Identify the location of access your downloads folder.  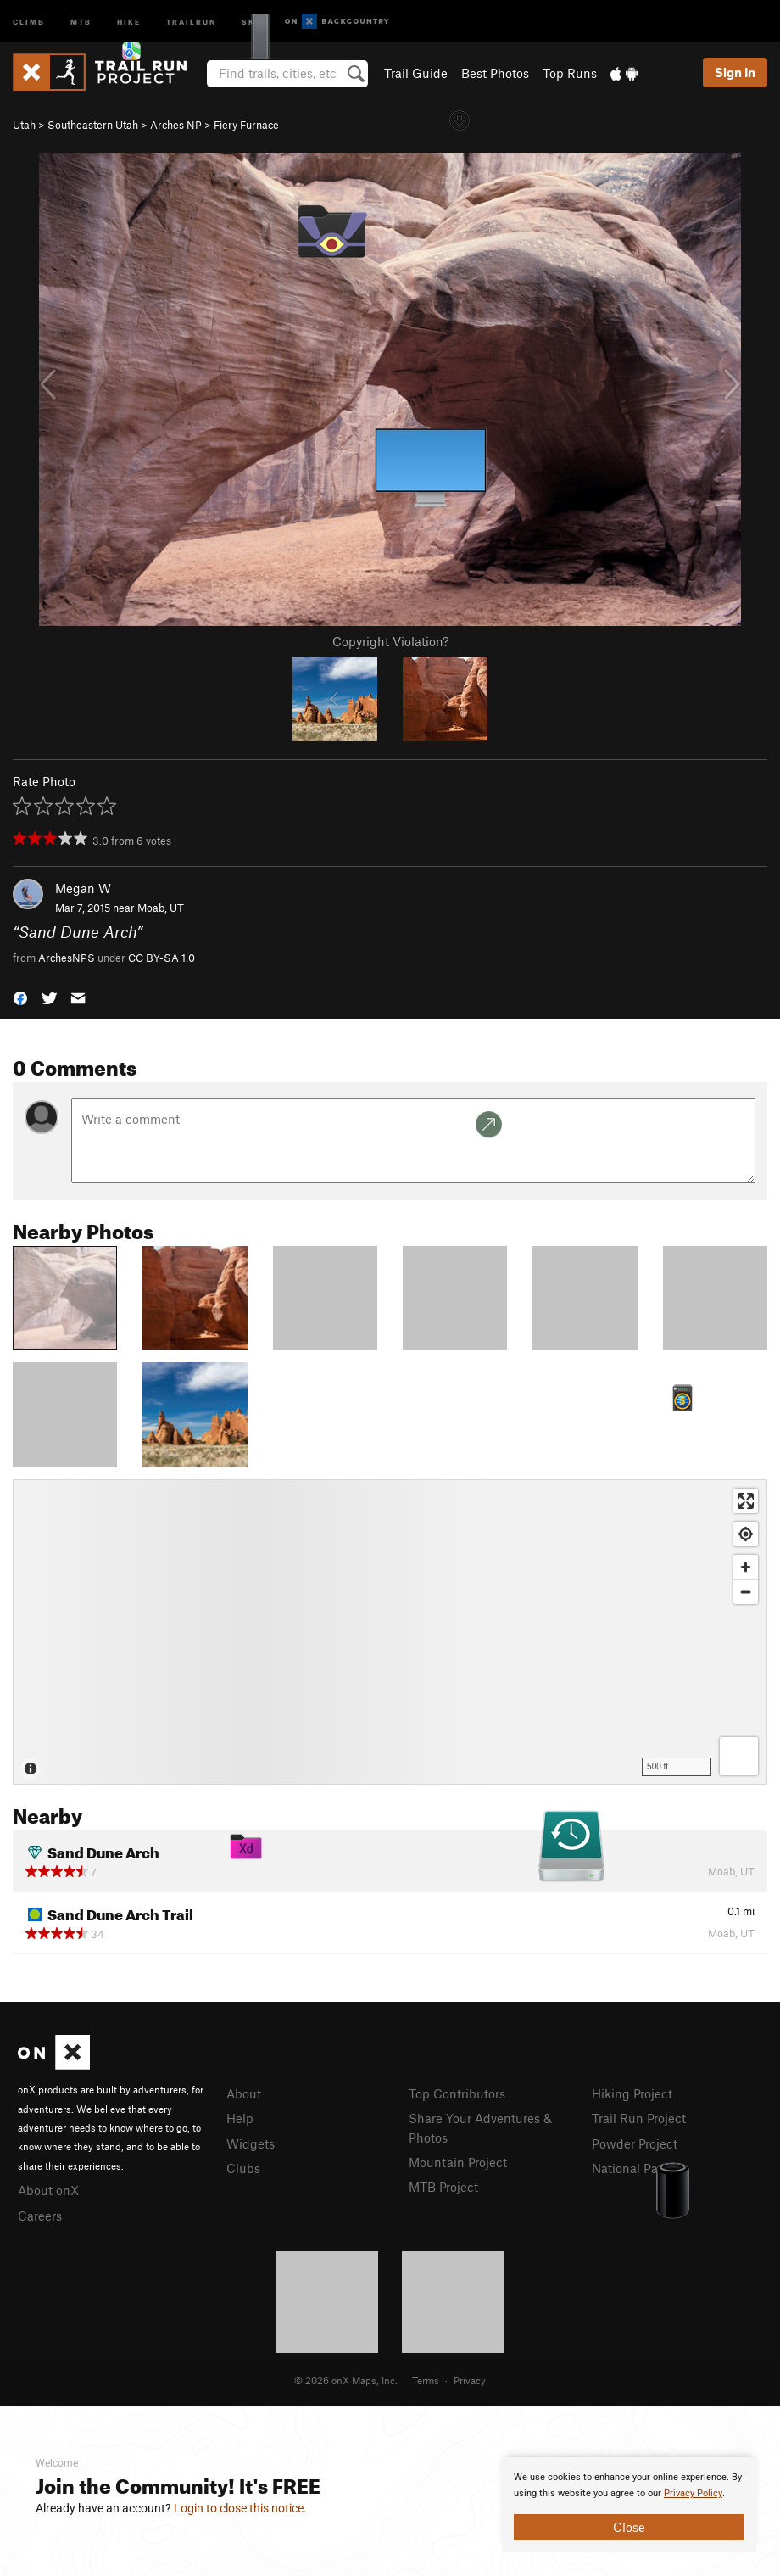
(460, 120).